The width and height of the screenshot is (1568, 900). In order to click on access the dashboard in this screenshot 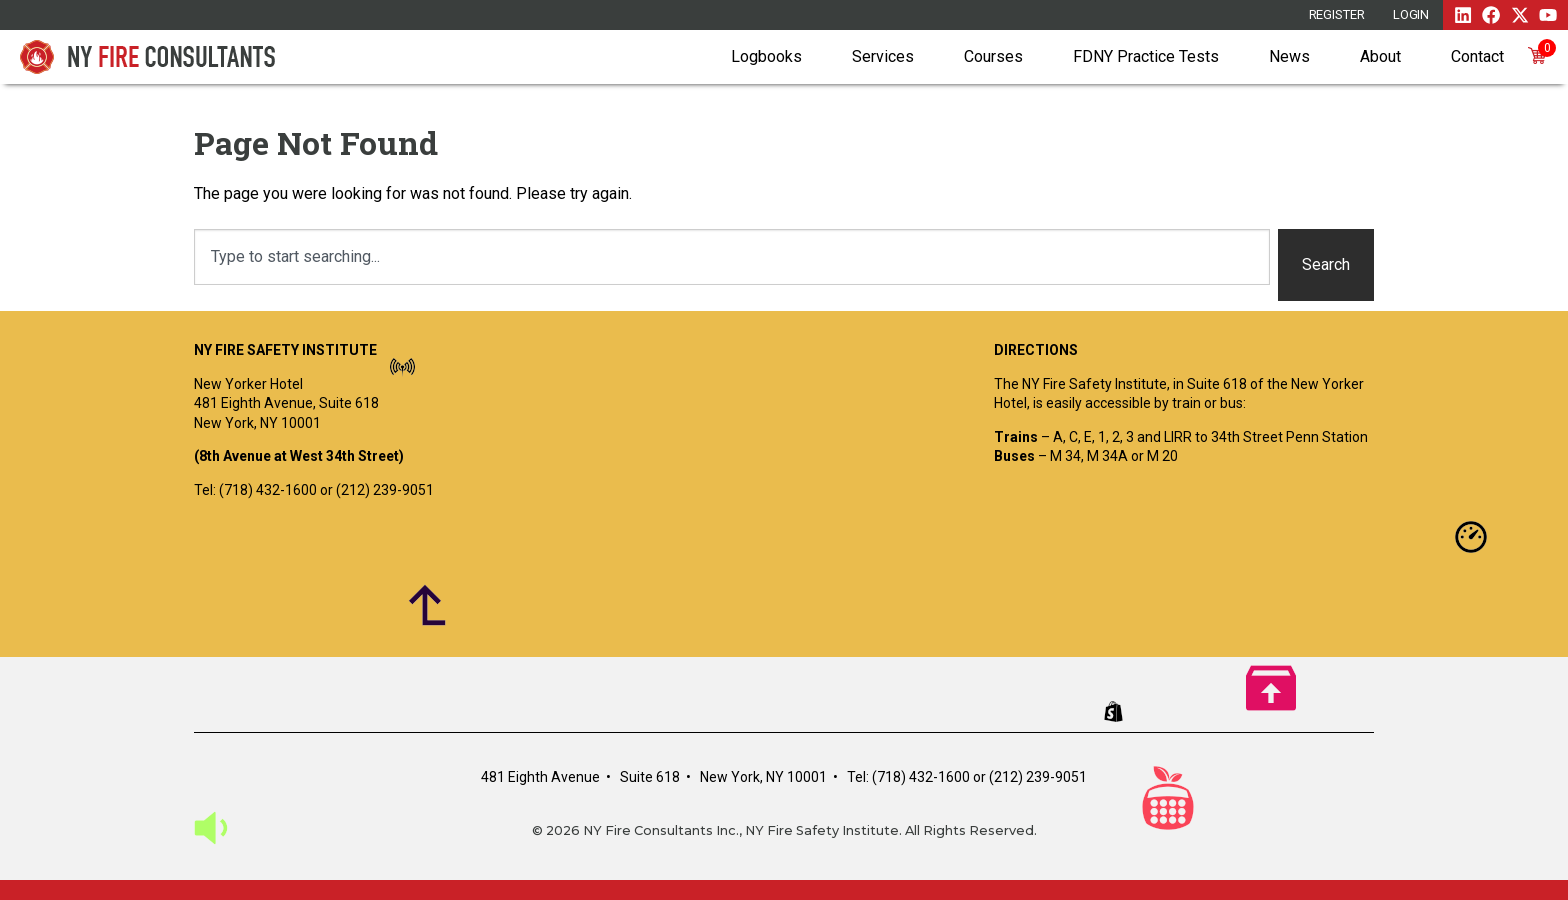, I will do `click(1471, 537)`.